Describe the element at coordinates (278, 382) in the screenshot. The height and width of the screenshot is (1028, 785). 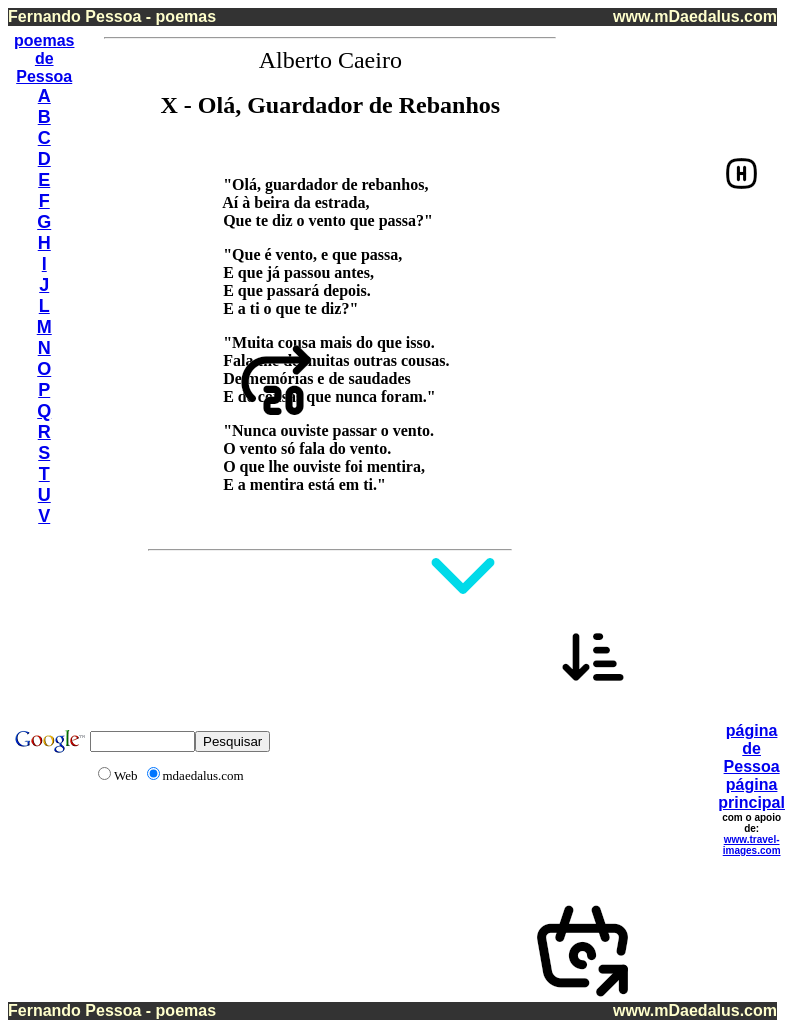
I see `skip forward 20 seconds` at that location.